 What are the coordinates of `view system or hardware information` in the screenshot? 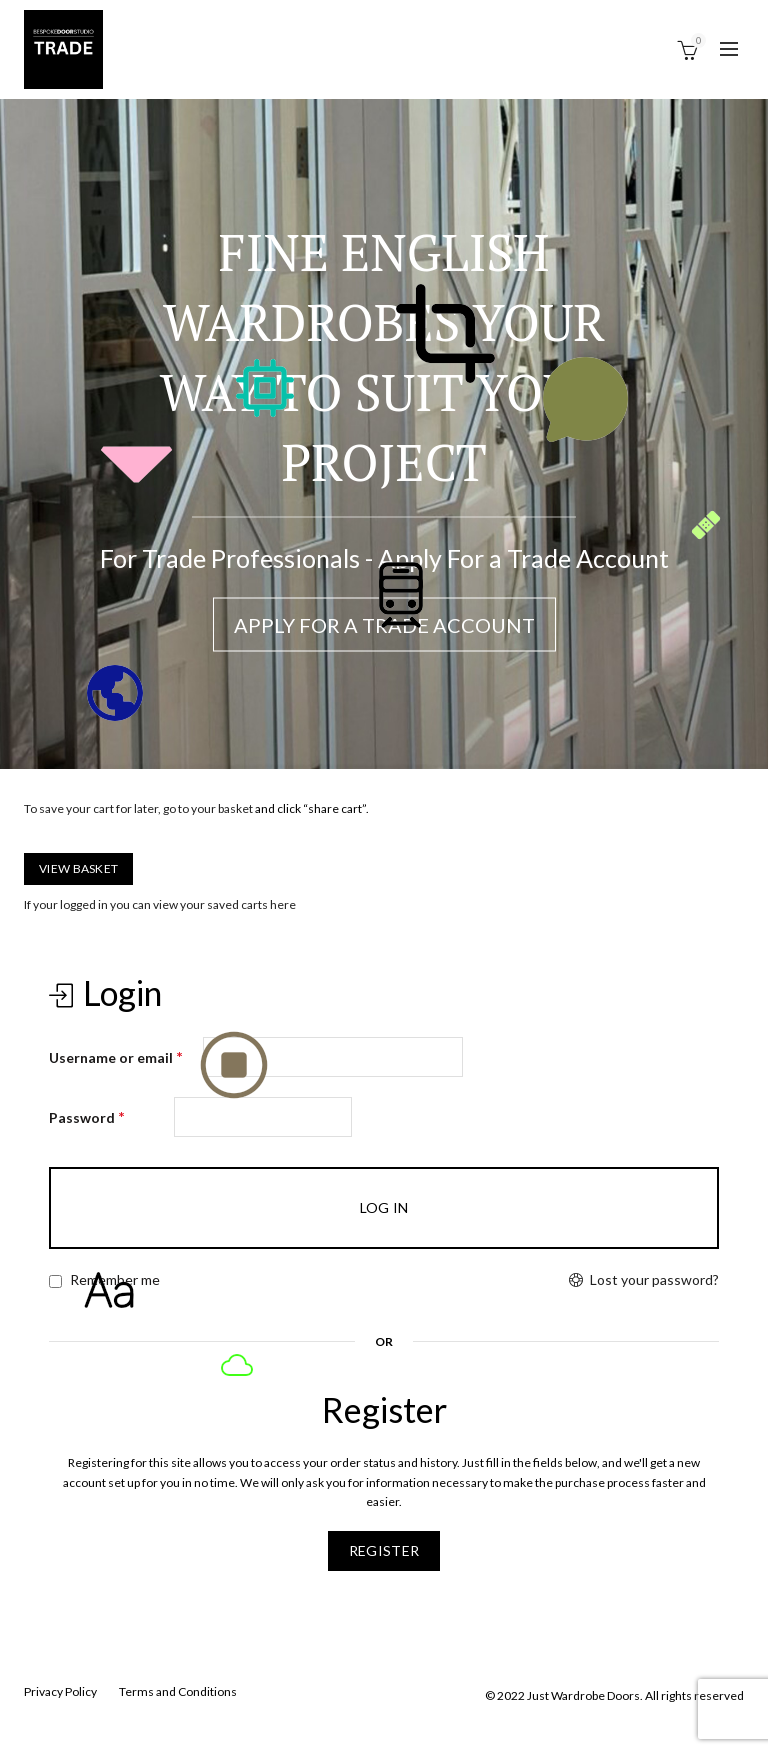 It's located at (265, 388).